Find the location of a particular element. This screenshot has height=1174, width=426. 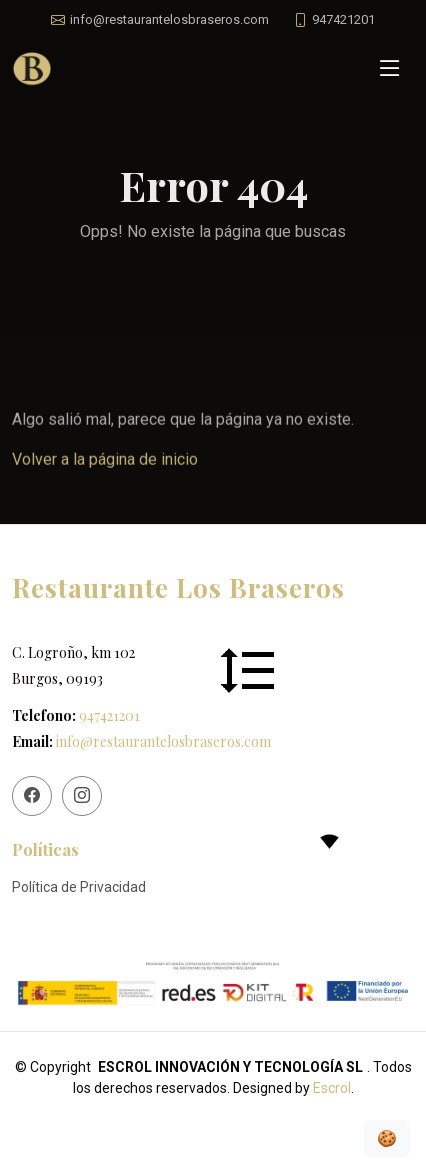

adjust line spacing in text is located at coordinates (247, 670).